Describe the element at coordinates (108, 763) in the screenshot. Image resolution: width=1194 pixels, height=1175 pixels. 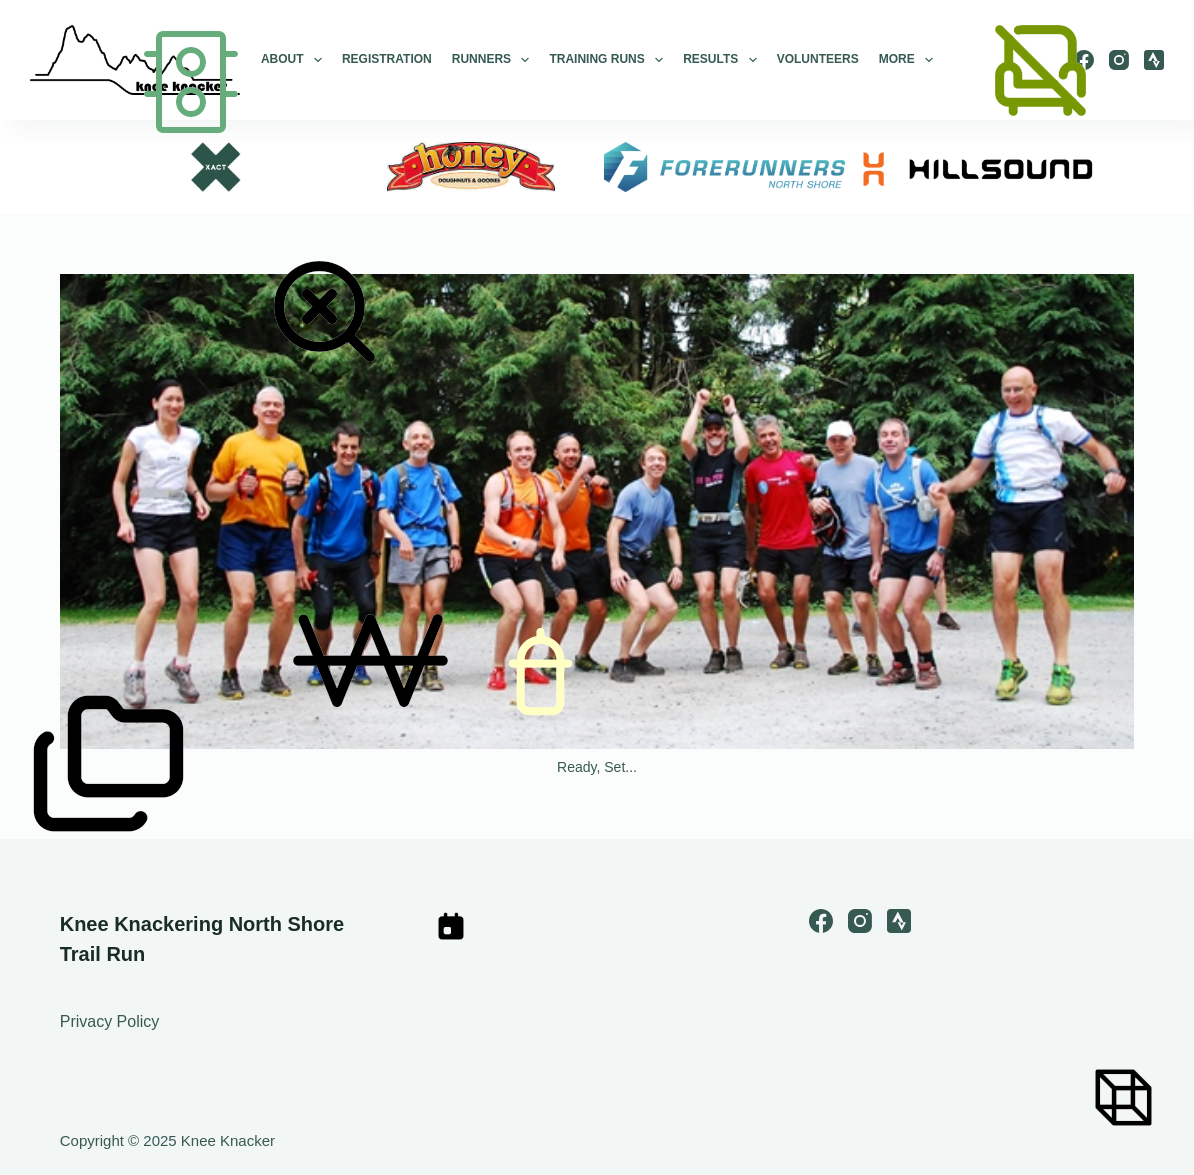
I see `view all folders` at that location.